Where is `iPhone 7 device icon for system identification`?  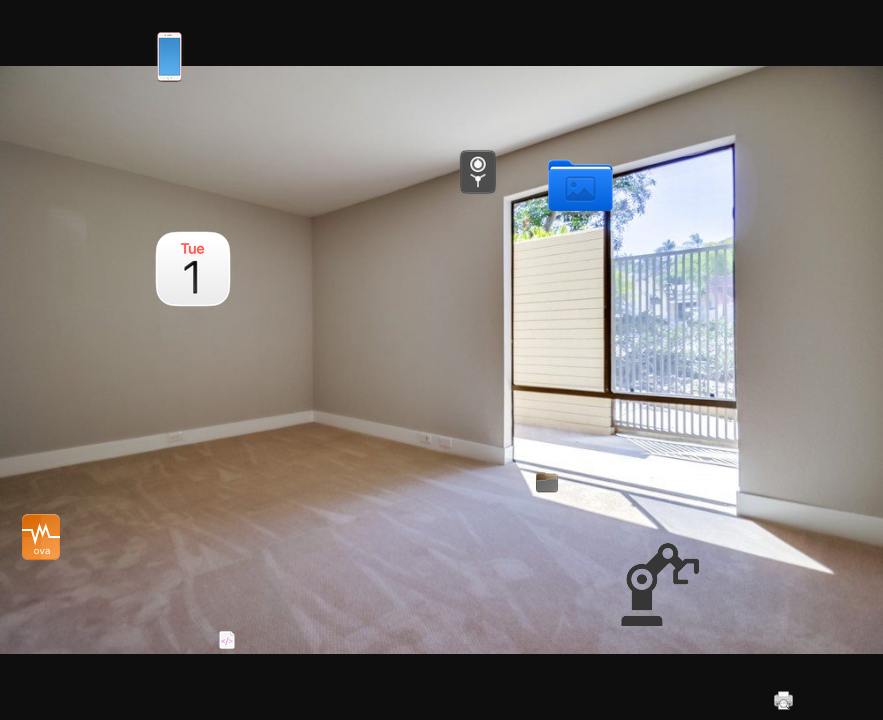
iPhone 7 device icon for system identification is located at coordinates (169, 57).